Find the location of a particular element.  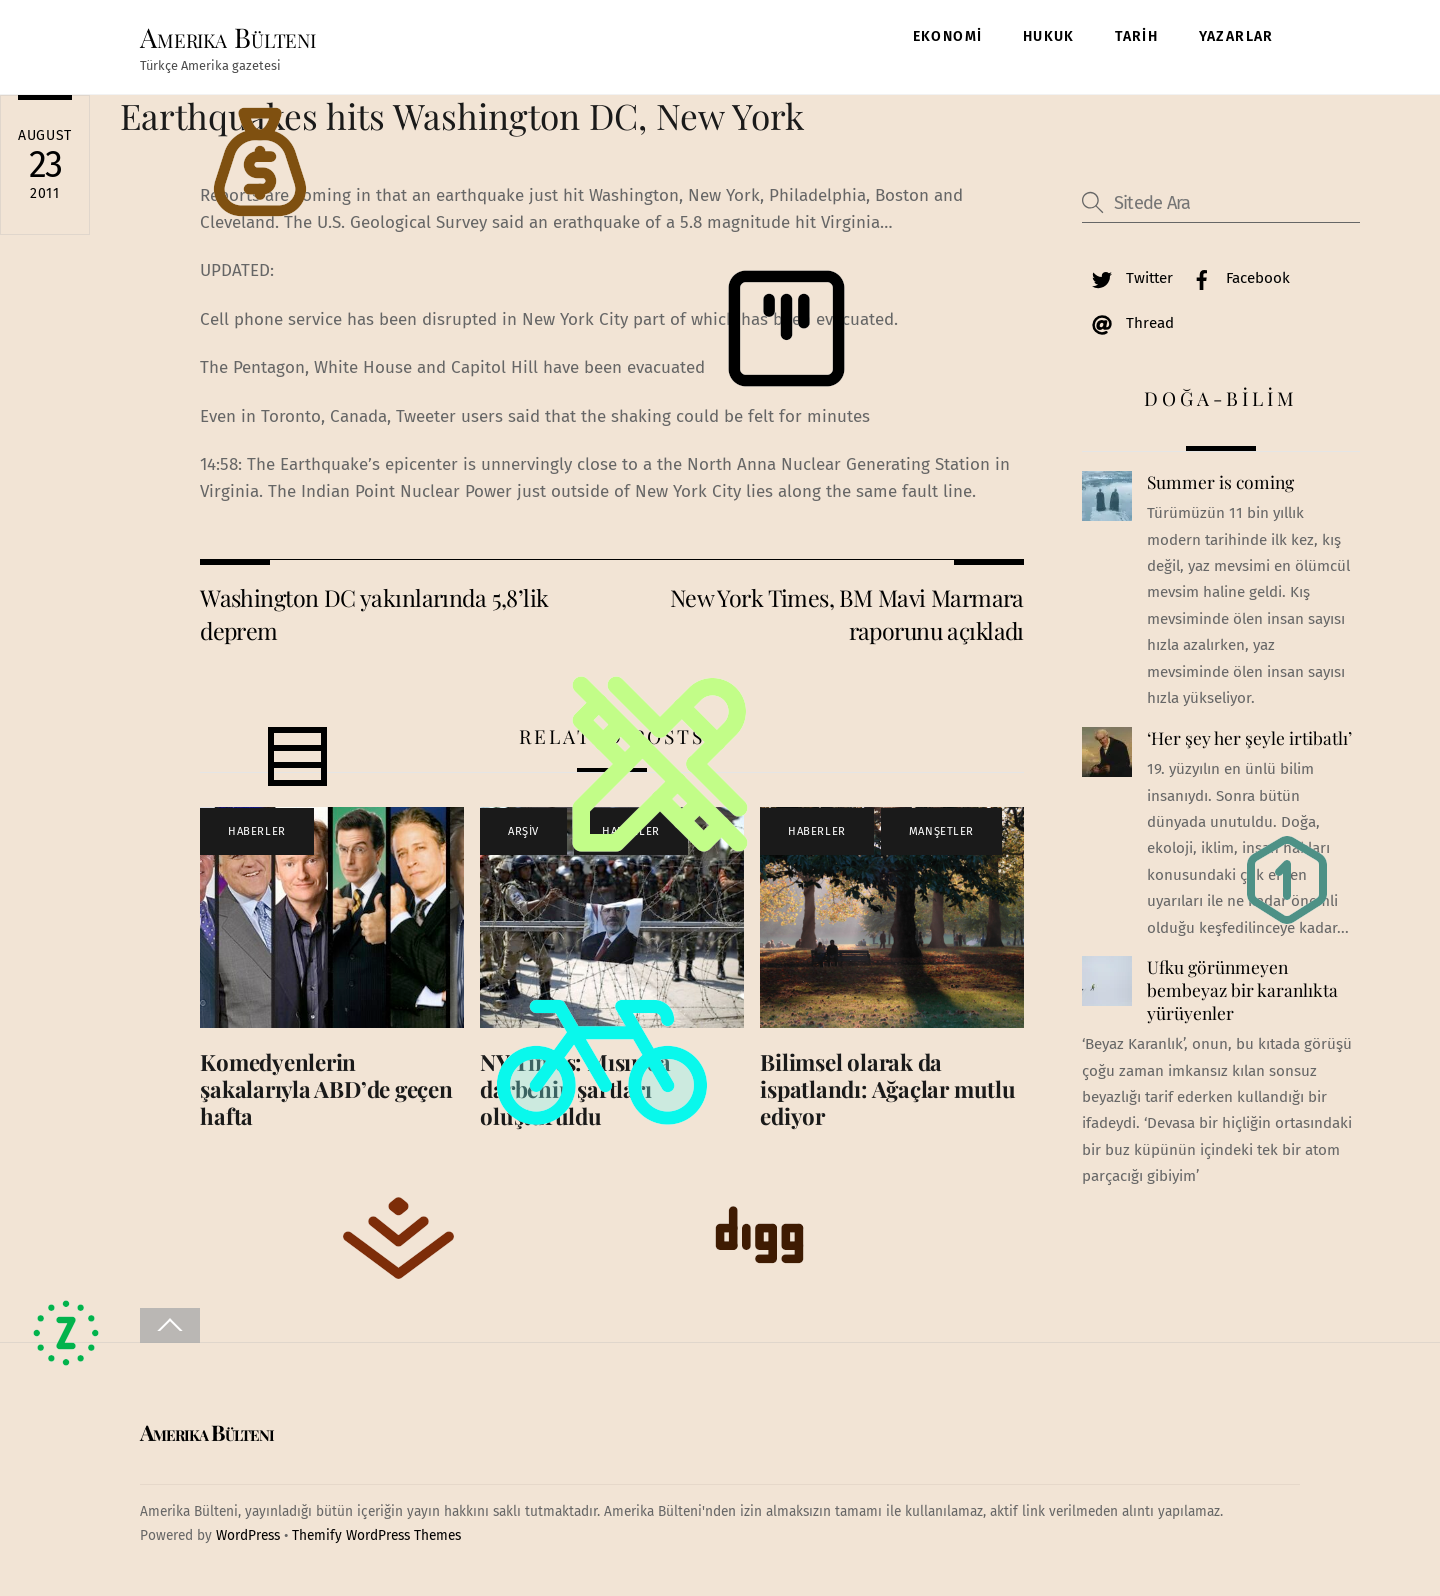

indicates sleep mode or snooze function is located at coordinates (66, 1333).